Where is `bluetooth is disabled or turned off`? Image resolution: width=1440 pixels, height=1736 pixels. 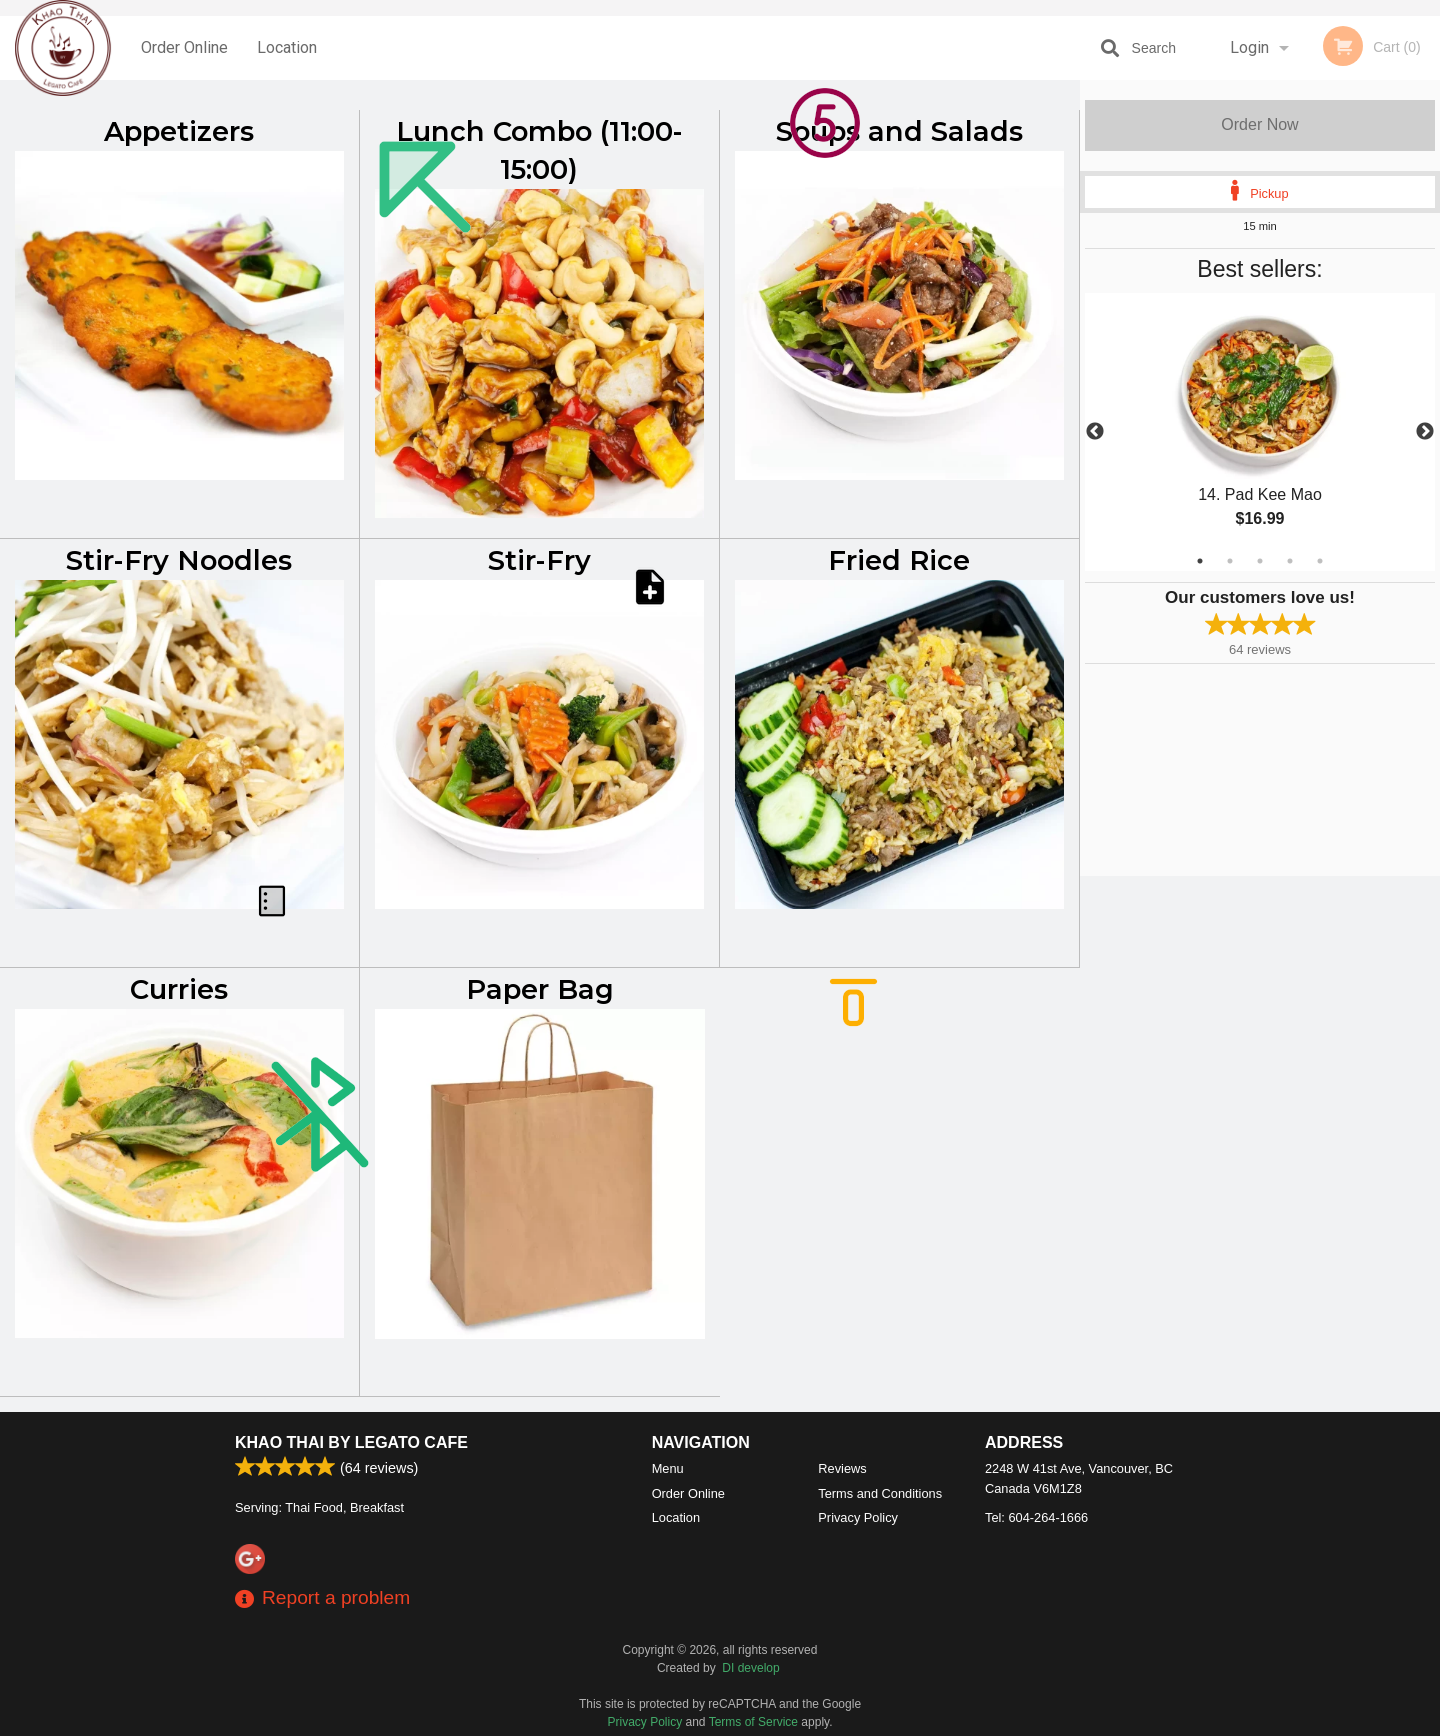 bluetooth is disabled or turned off is located at coordinates (315, 1114).